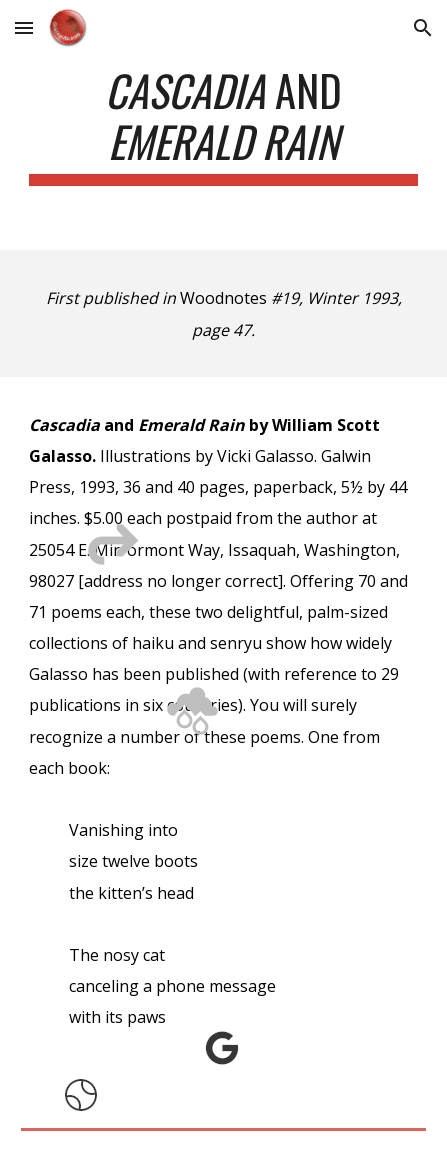 The height and width of the screenshot is (1155, 447). Describe the element at coordinates (81, 1095) in the screenshot. I see `access sports and activities emoji category` at that location.